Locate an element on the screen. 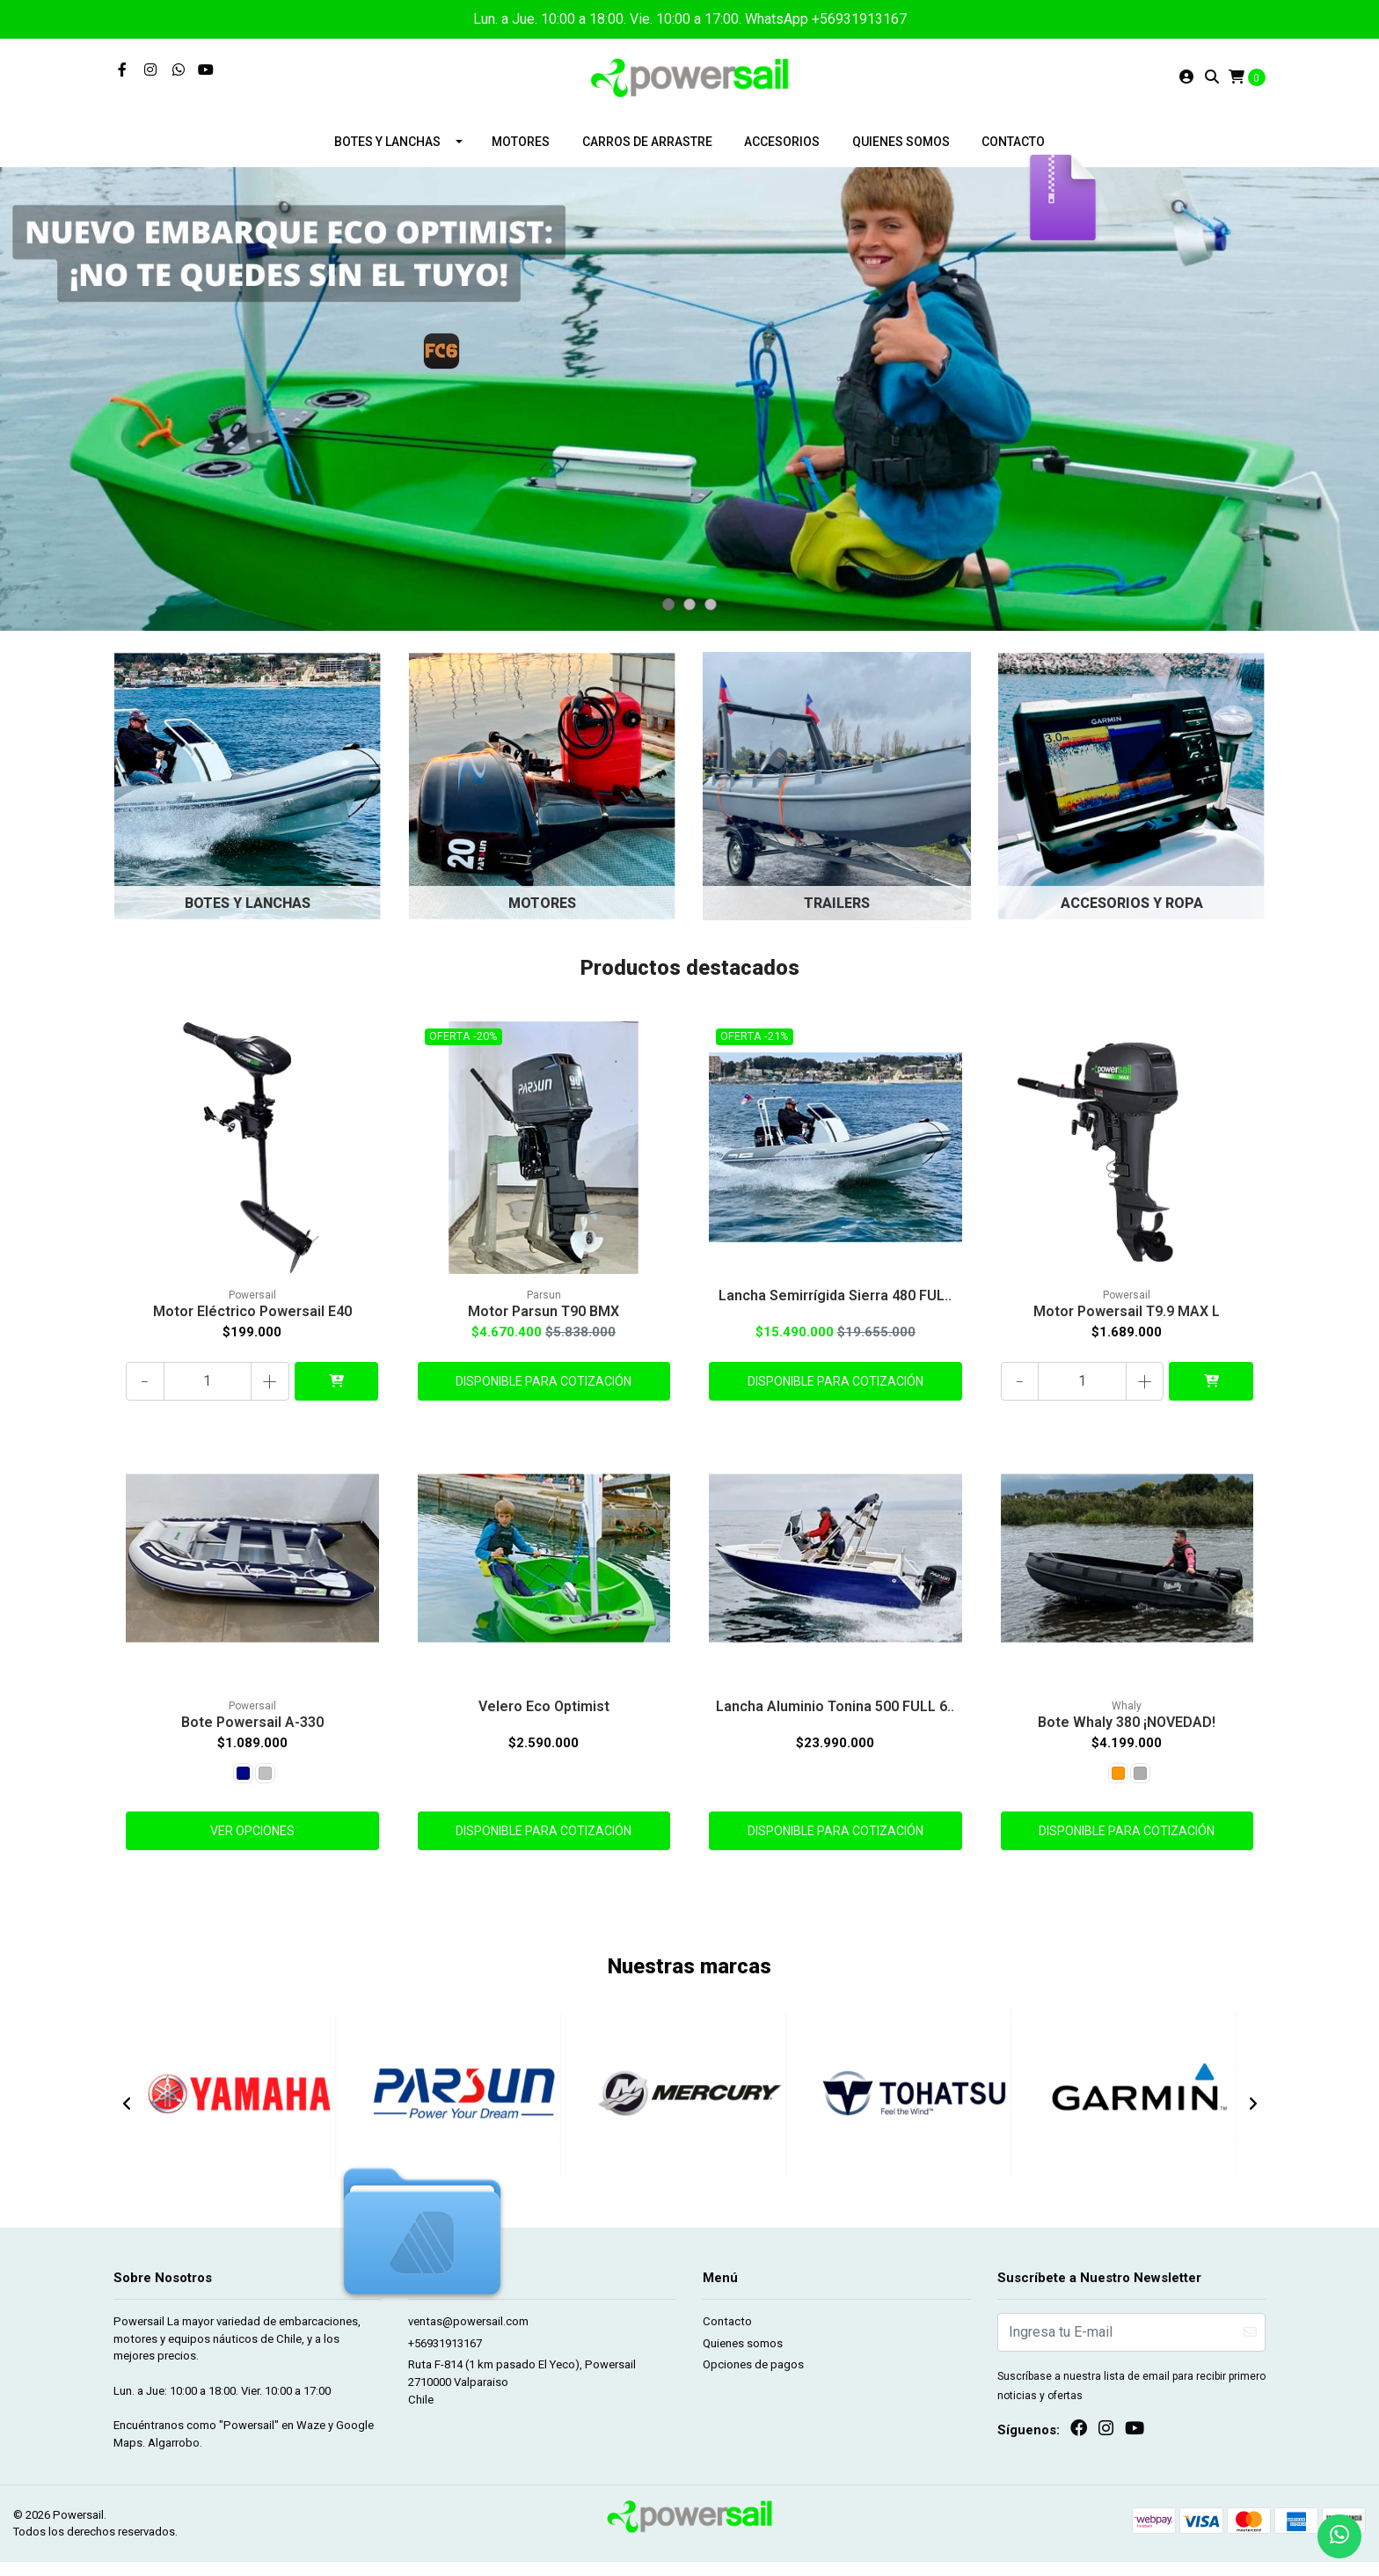 Image resolution: width=1379 pixels, height=2576 pixels. open affinity publisher project folder is located at coordinates (422, 2231).